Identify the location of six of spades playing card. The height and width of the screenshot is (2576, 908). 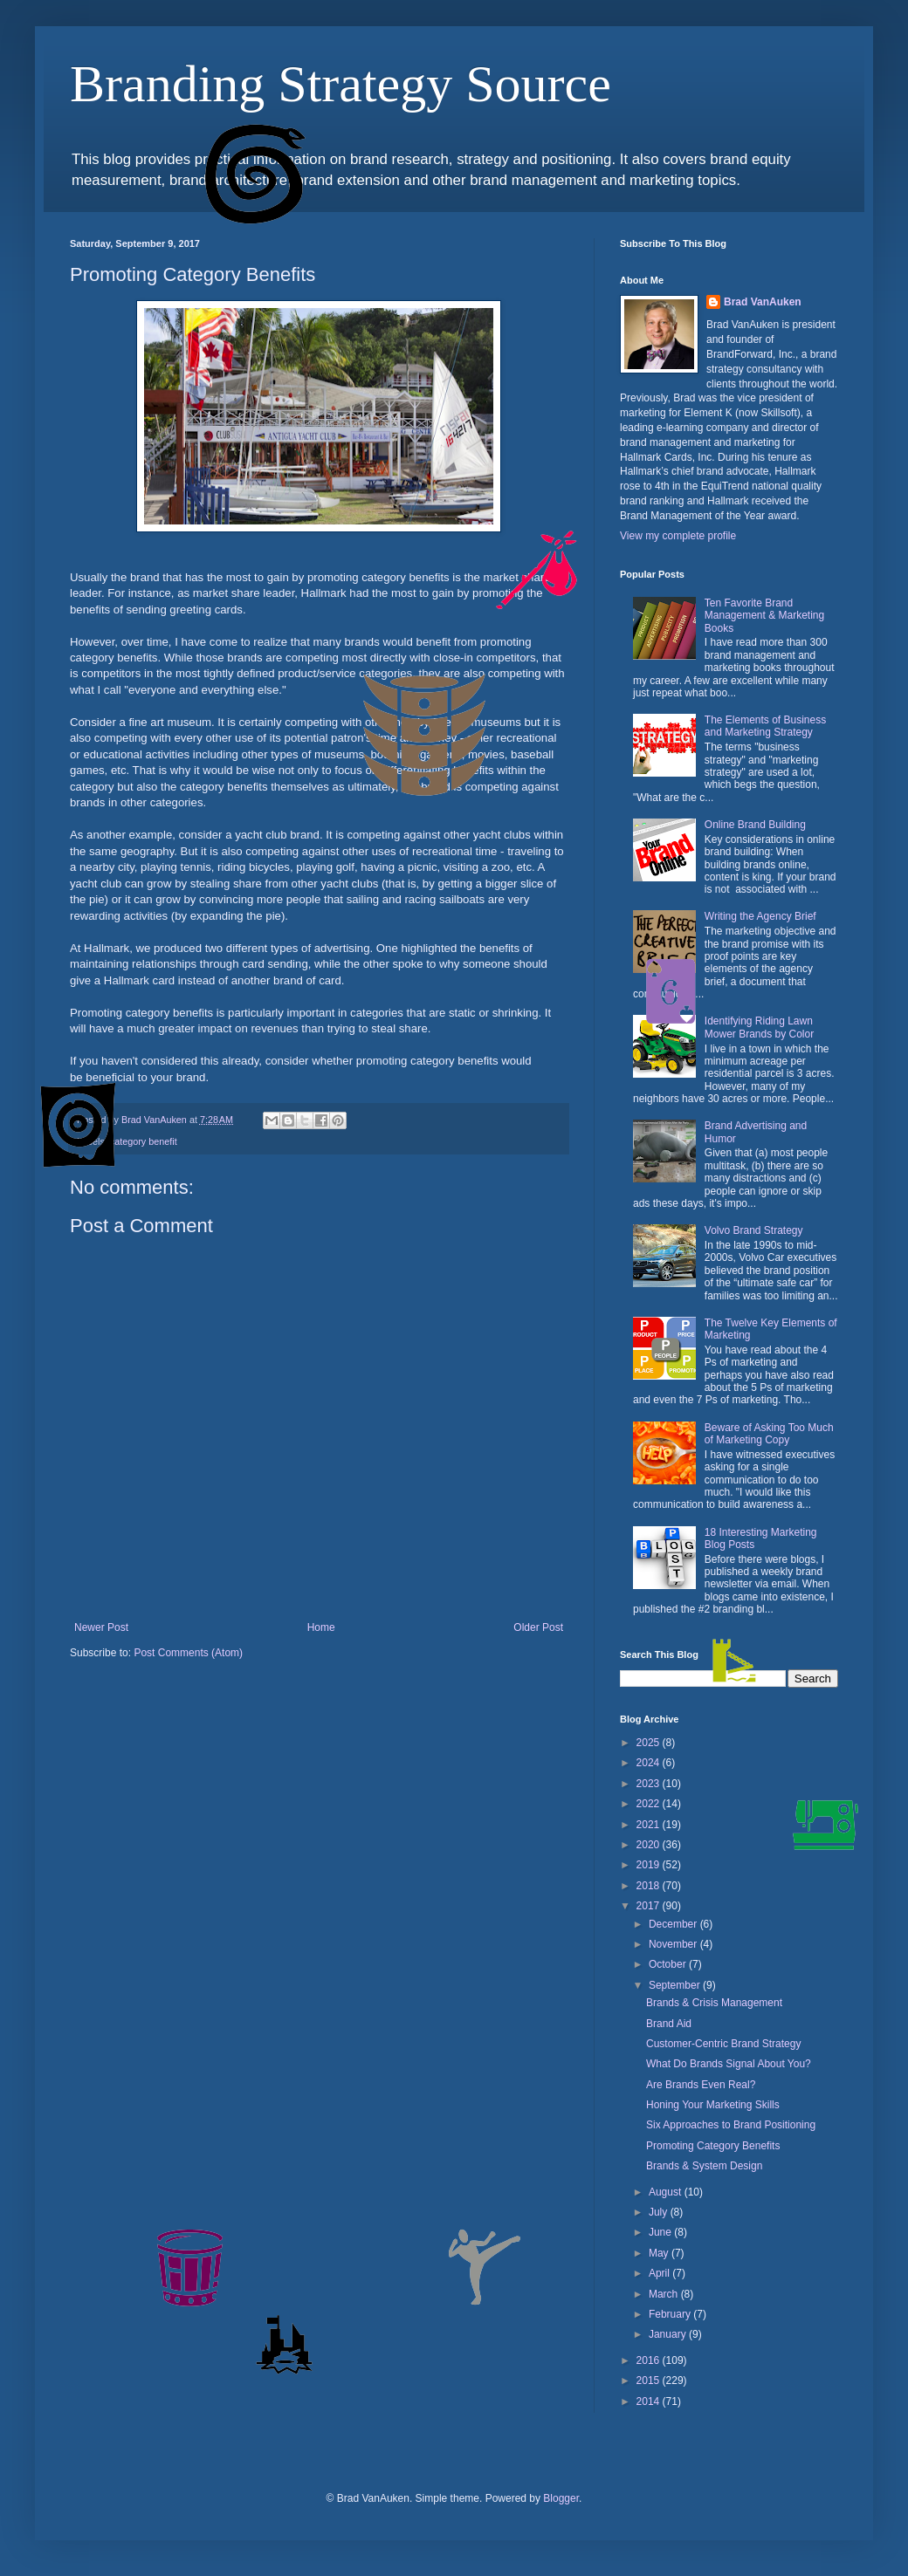
(671, 991).